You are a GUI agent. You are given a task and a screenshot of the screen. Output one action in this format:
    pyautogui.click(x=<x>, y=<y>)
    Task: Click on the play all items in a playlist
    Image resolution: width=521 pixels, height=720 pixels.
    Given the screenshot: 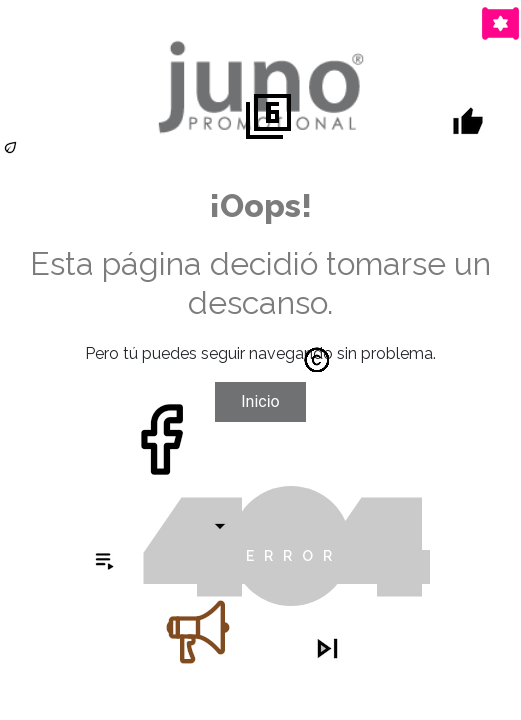 What is the action you would take?
    pyautogui.click(x=105, y=560)
    